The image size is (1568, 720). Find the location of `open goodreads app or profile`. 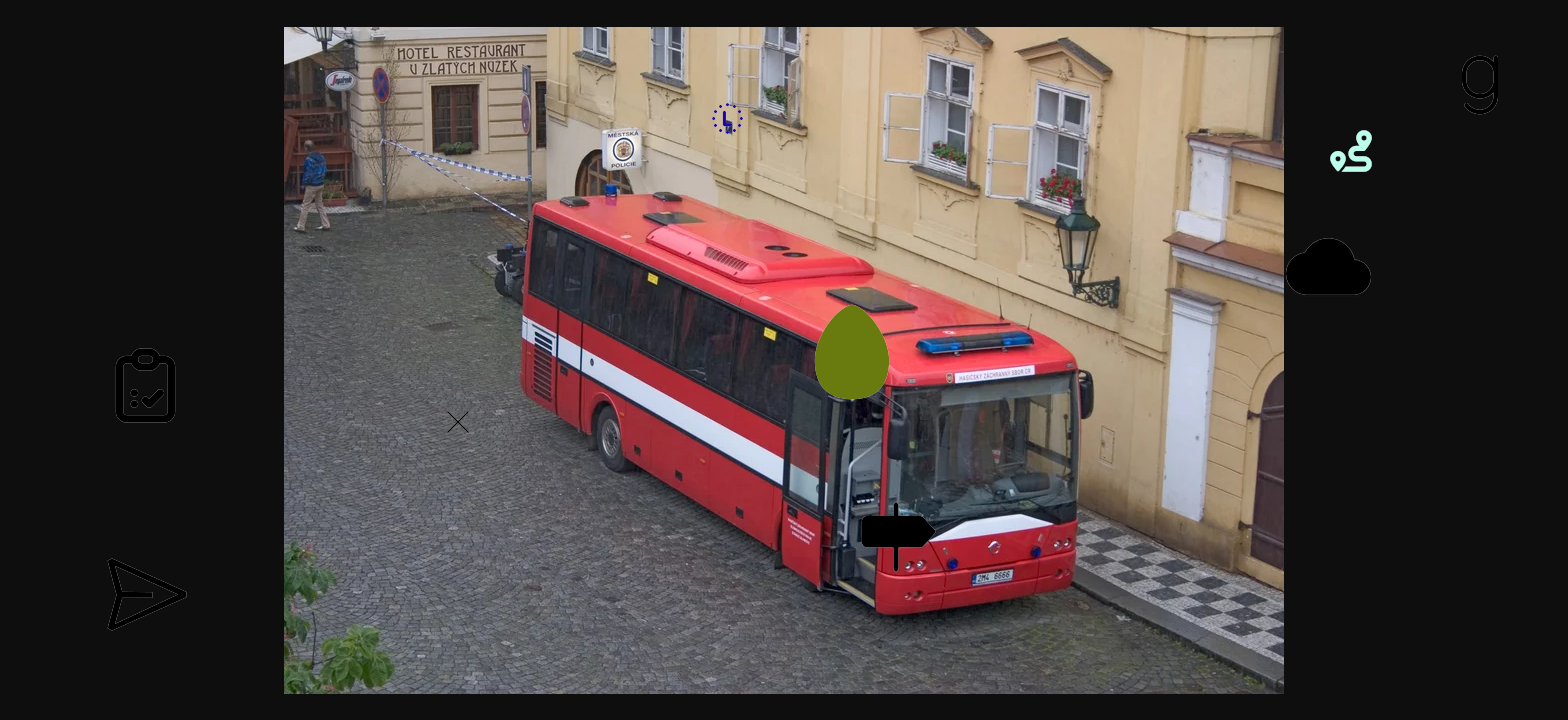

open goodreads app or profile is located at coordinates (1480, 85).